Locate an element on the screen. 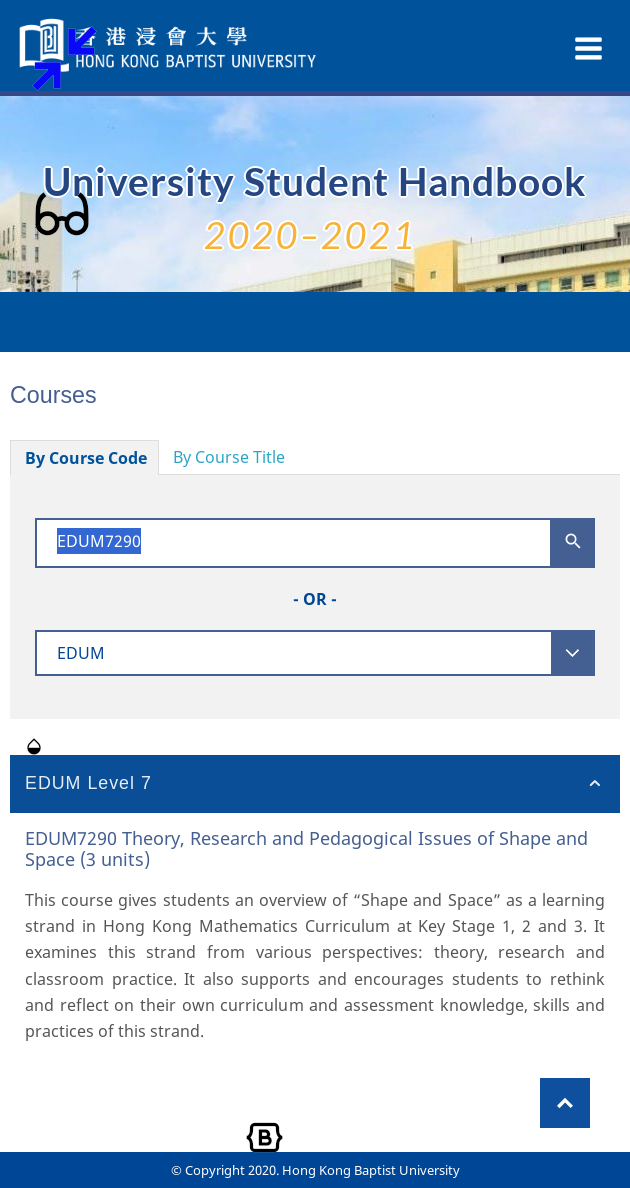  collapse or minimize expanded content is located at coordinates (64, 58).